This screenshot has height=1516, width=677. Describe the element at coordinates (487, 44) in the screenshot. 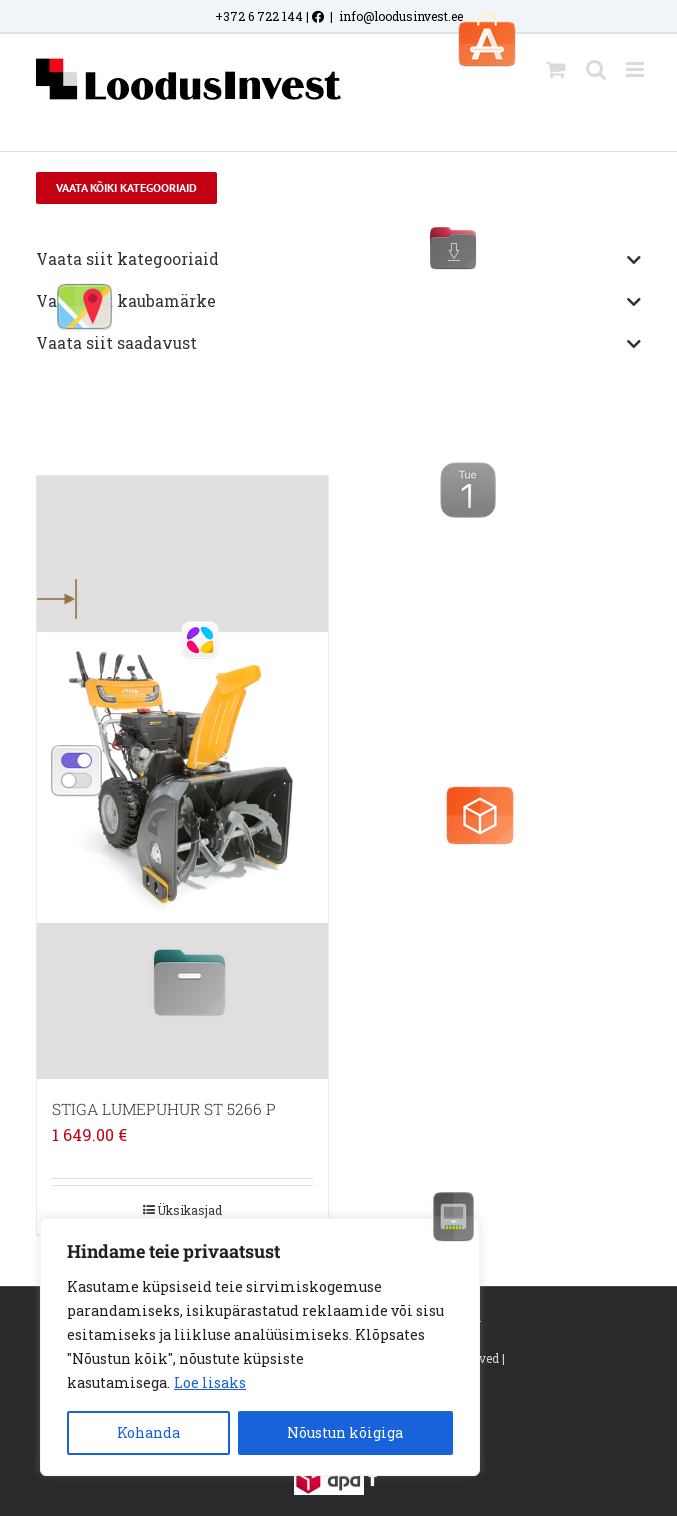

I see `open the software center to browse and install applications` at that location.